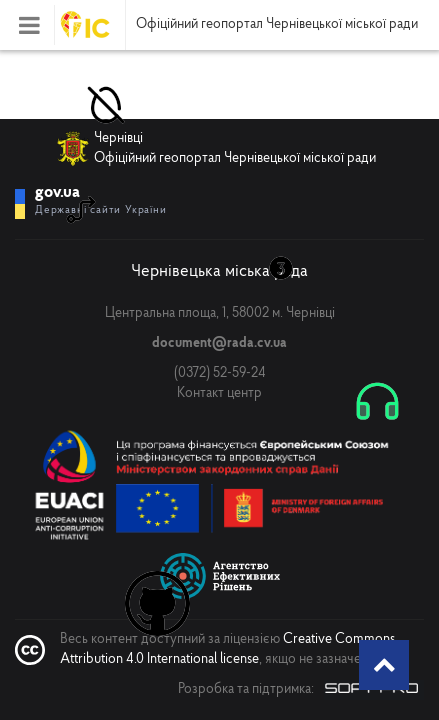 Image resolution: width=439 pixels, height=720 pixels. I want to click on open GitHub repository, so click(157, 603).